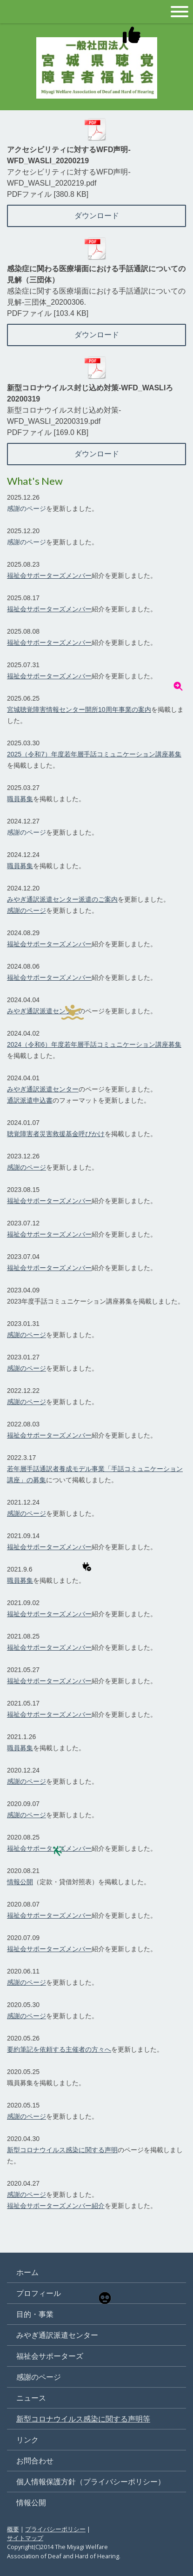 This screenshot has height=2576, width=193. I want to click on flushed or surprised reaction emoji, so click(105, 2298).